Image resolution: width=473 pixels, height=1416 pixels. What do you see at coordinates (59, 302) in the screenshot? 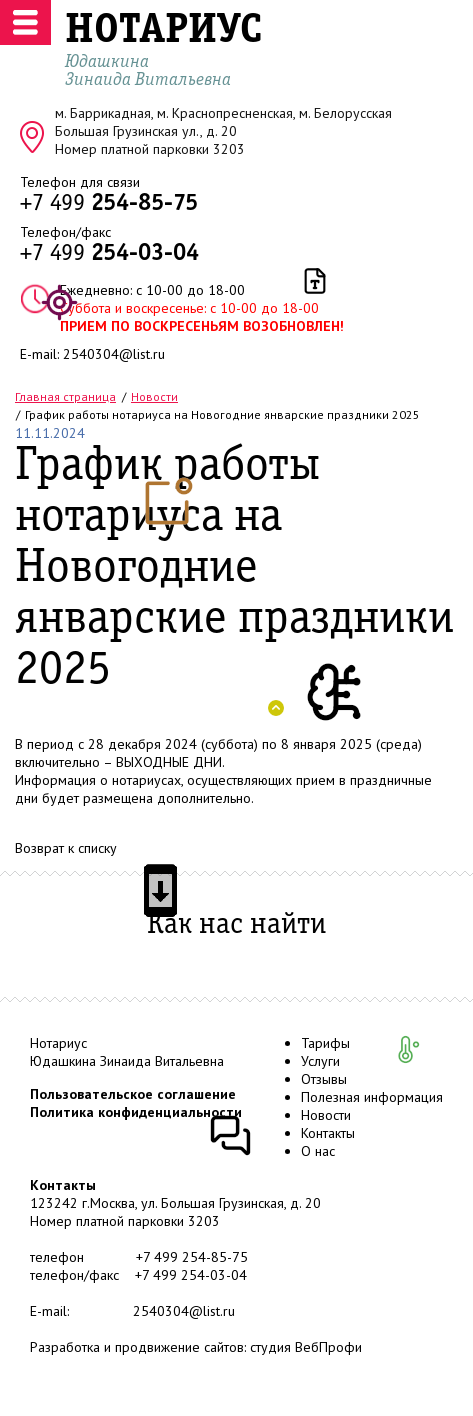
I see `current location found` at bounding box center [59, 302].